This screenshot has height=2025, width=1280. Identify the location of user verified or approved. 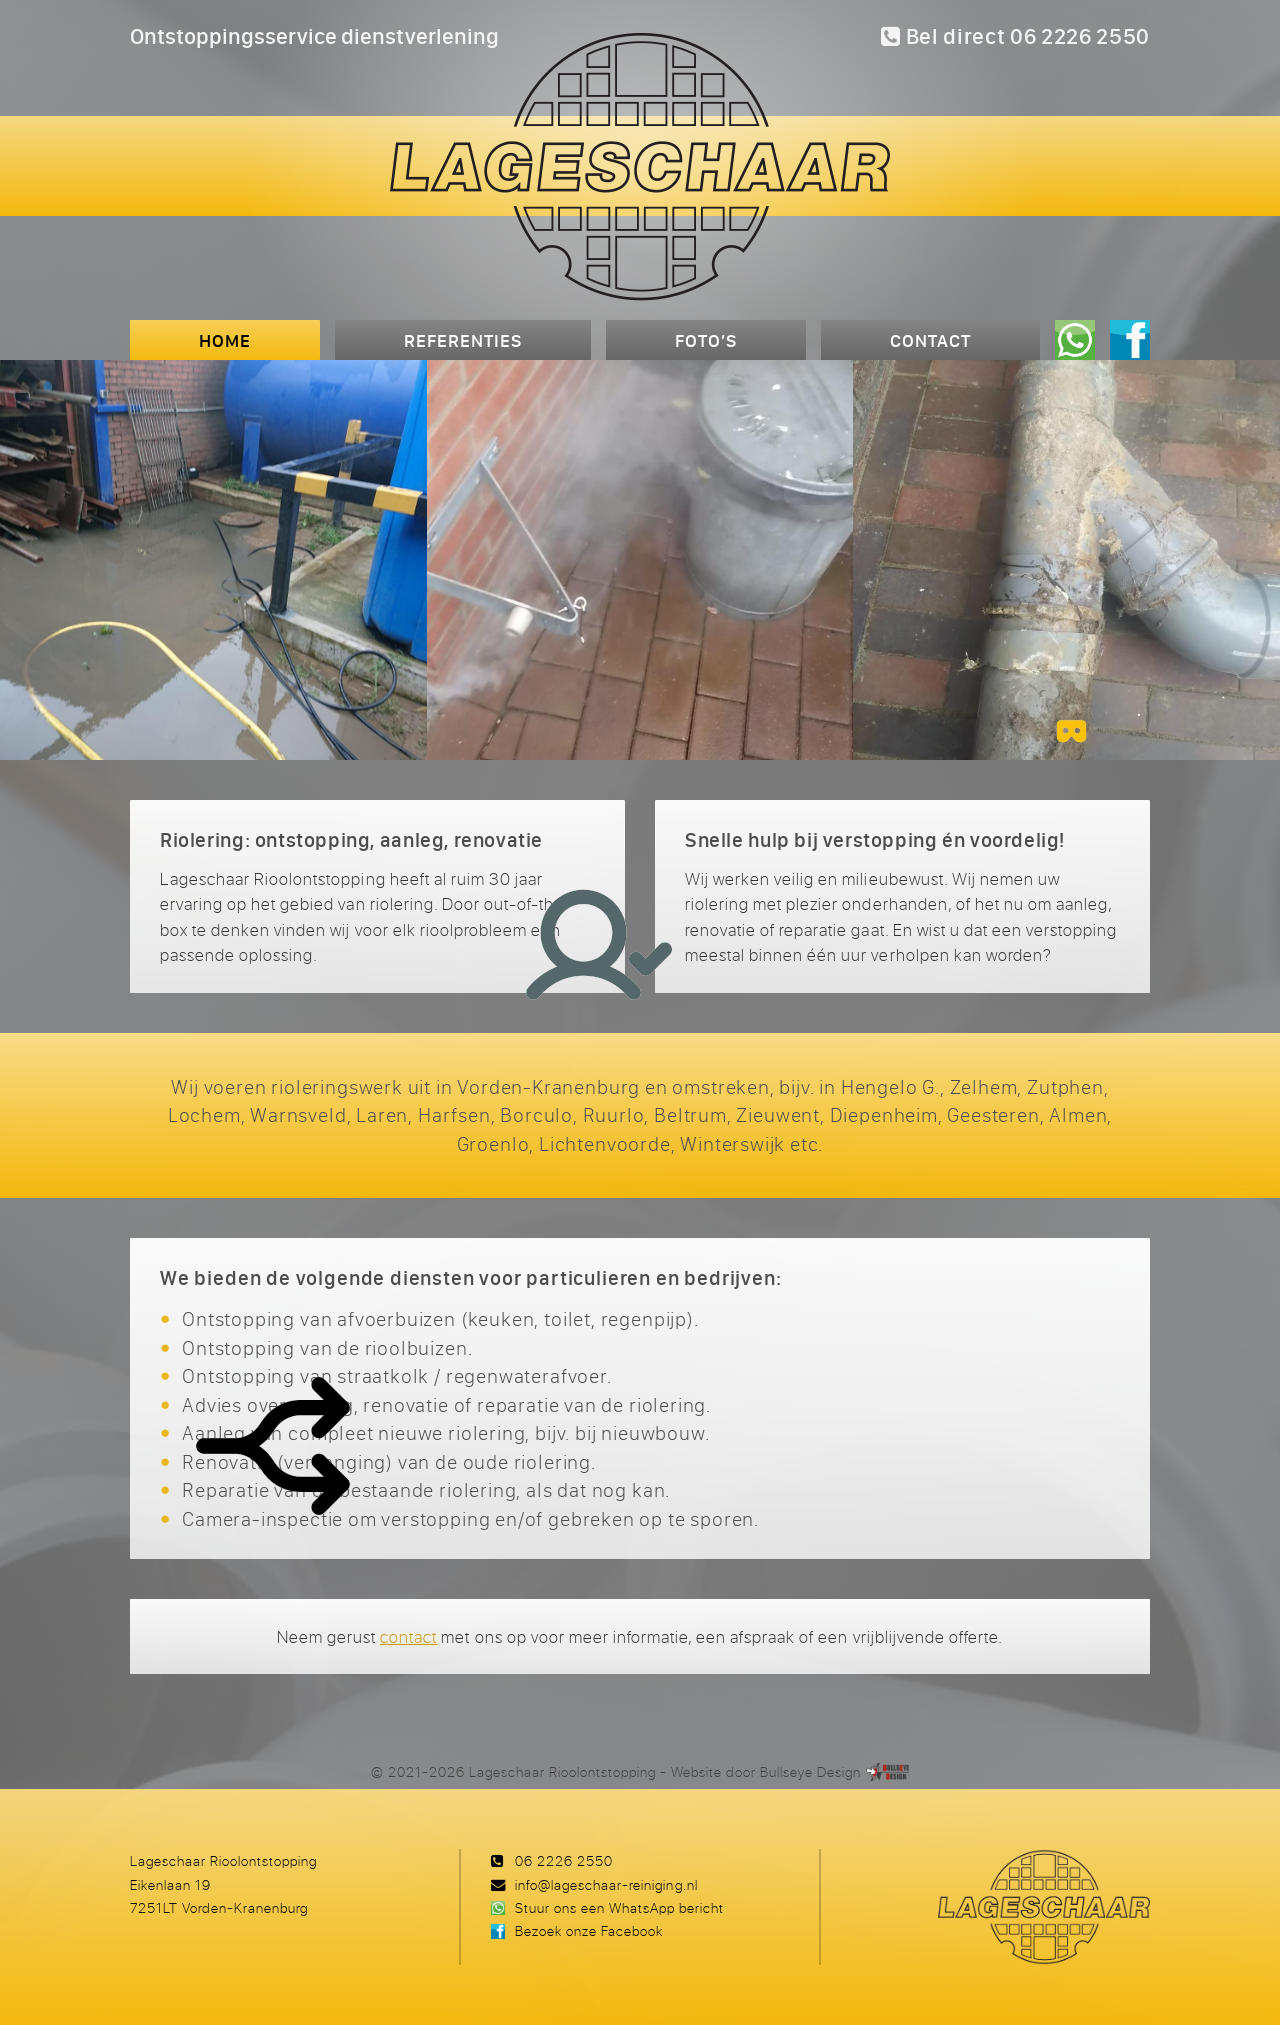
(595, 949).